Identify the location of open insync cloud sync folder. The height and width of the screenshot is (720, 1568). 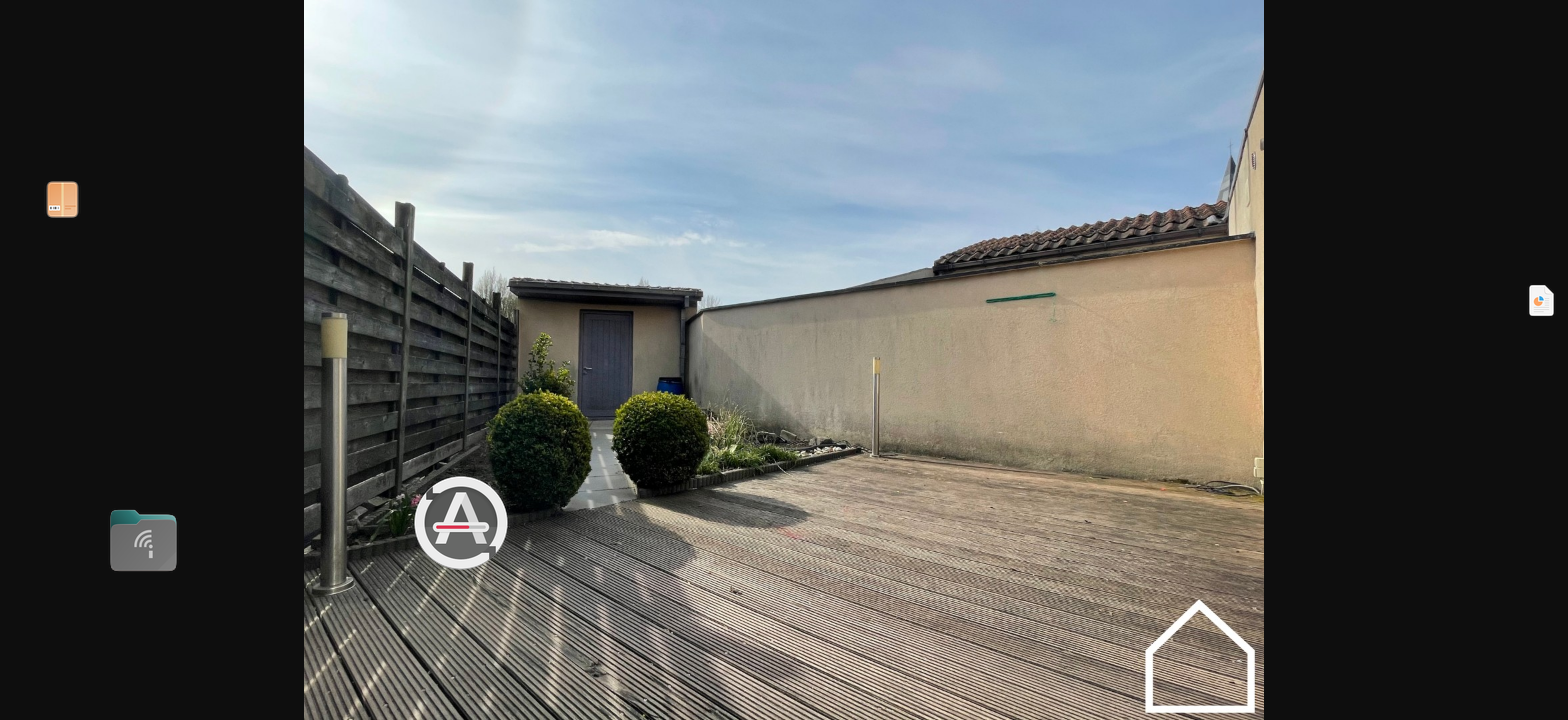
(143, 540).